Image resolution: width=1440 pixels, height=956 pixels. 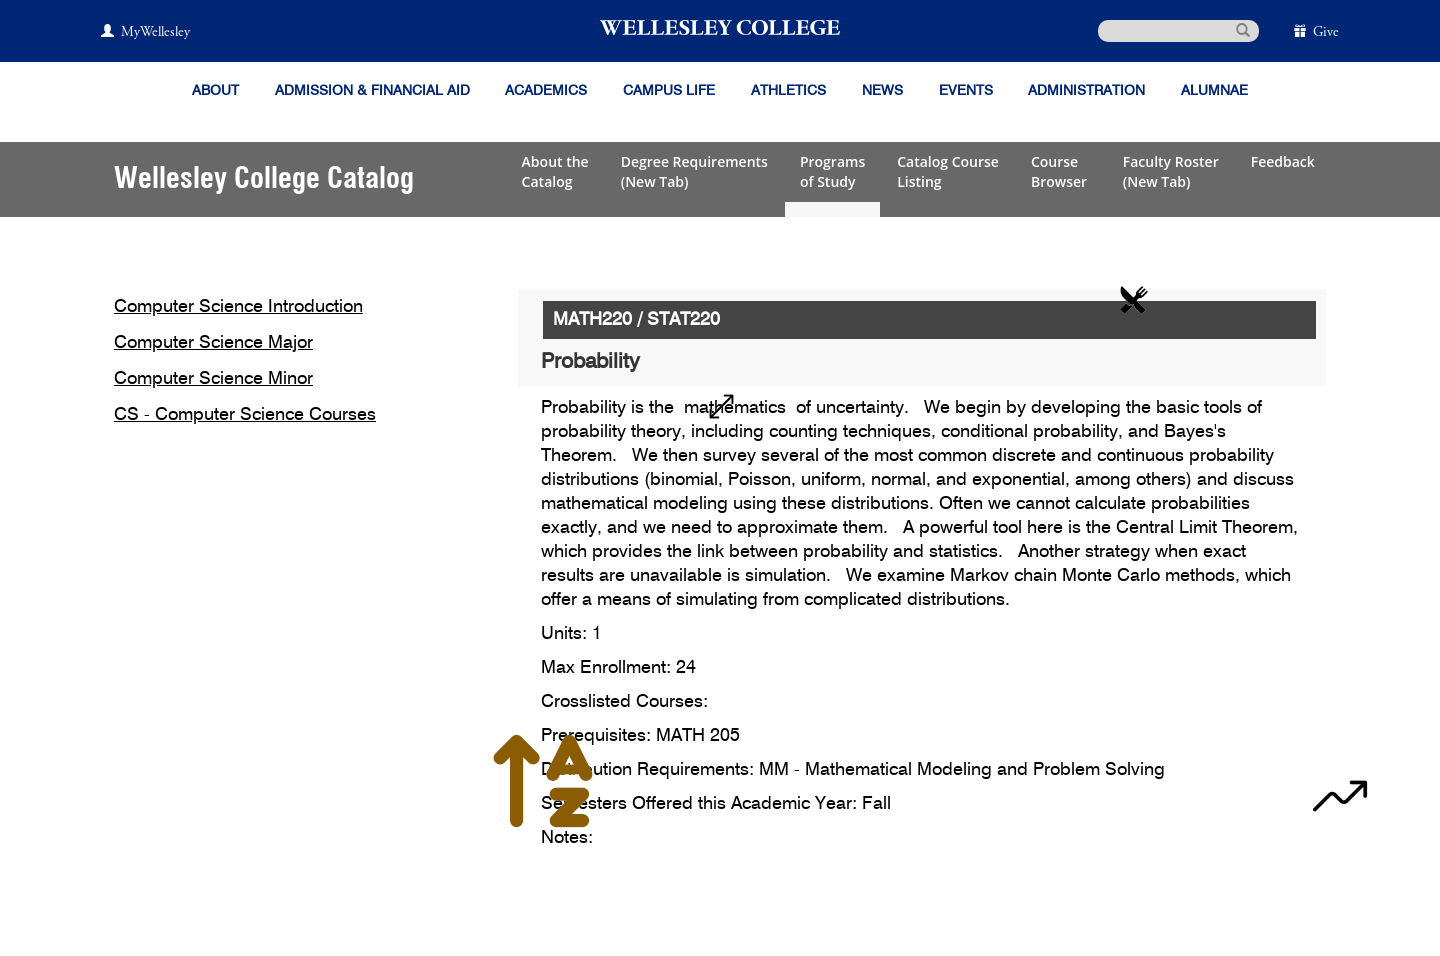 What do you see at coordinates (543, 781) in the screenshot?
I see `sort alphabetically A to Z` at bounding box center [543, 781].